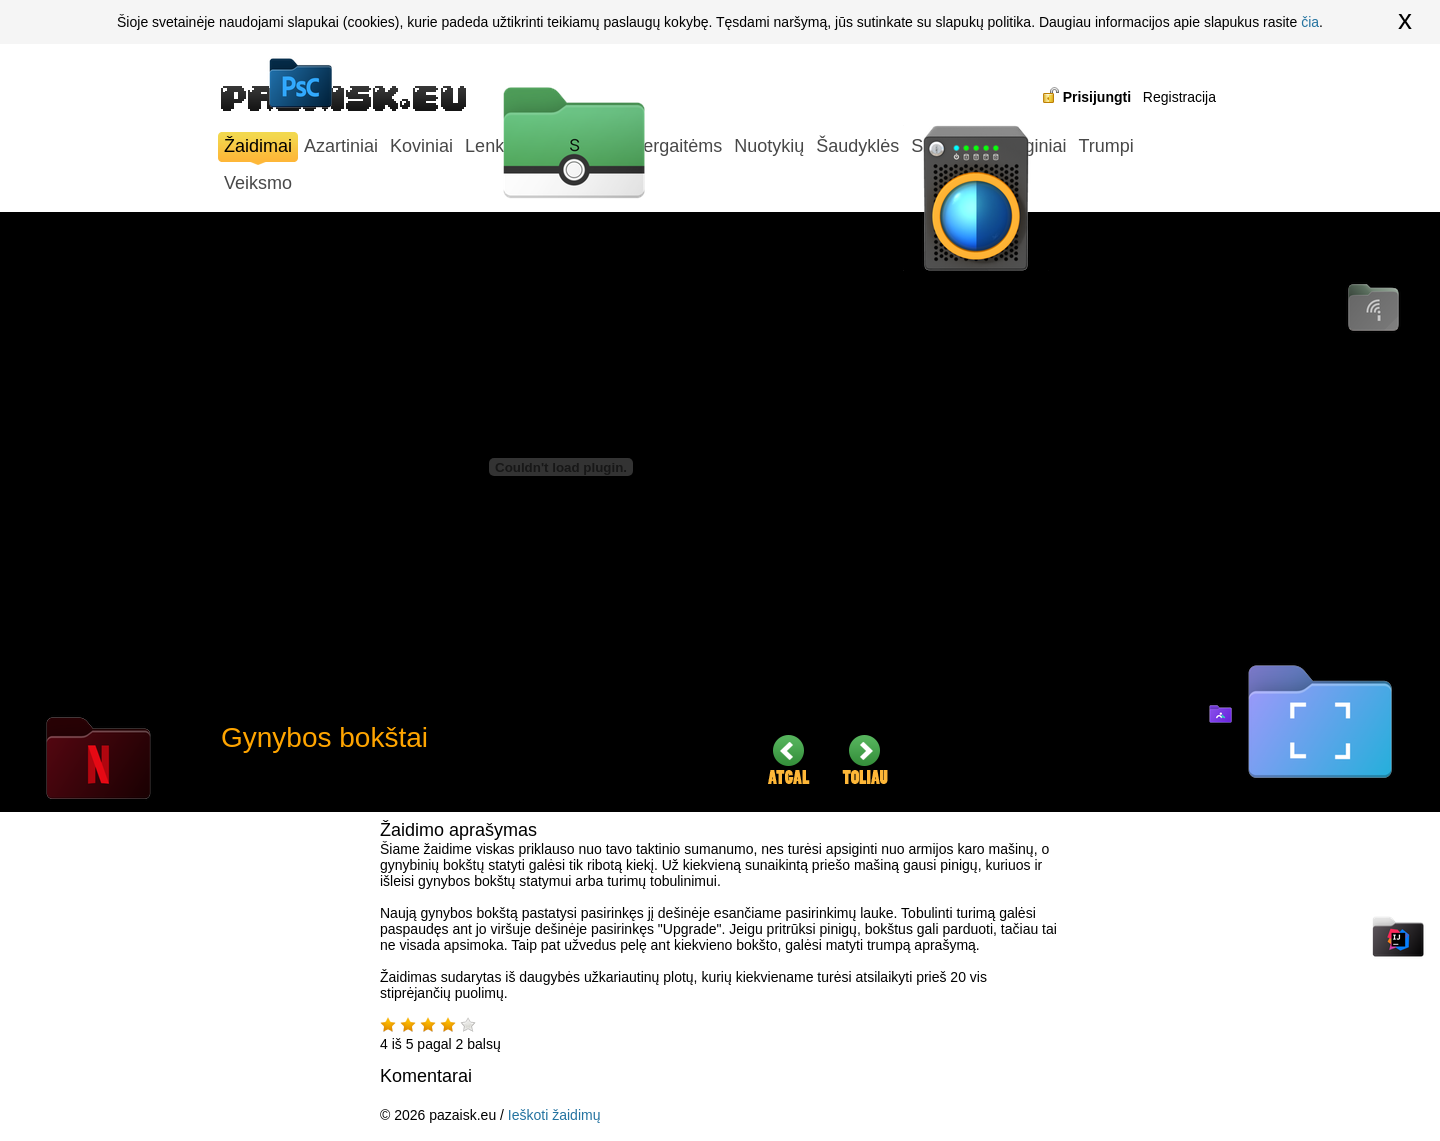 Image resolution: width=1440 pixels, height=1141 pixels. I want to click on access RAID storage configuration settings, so click(976, 198).